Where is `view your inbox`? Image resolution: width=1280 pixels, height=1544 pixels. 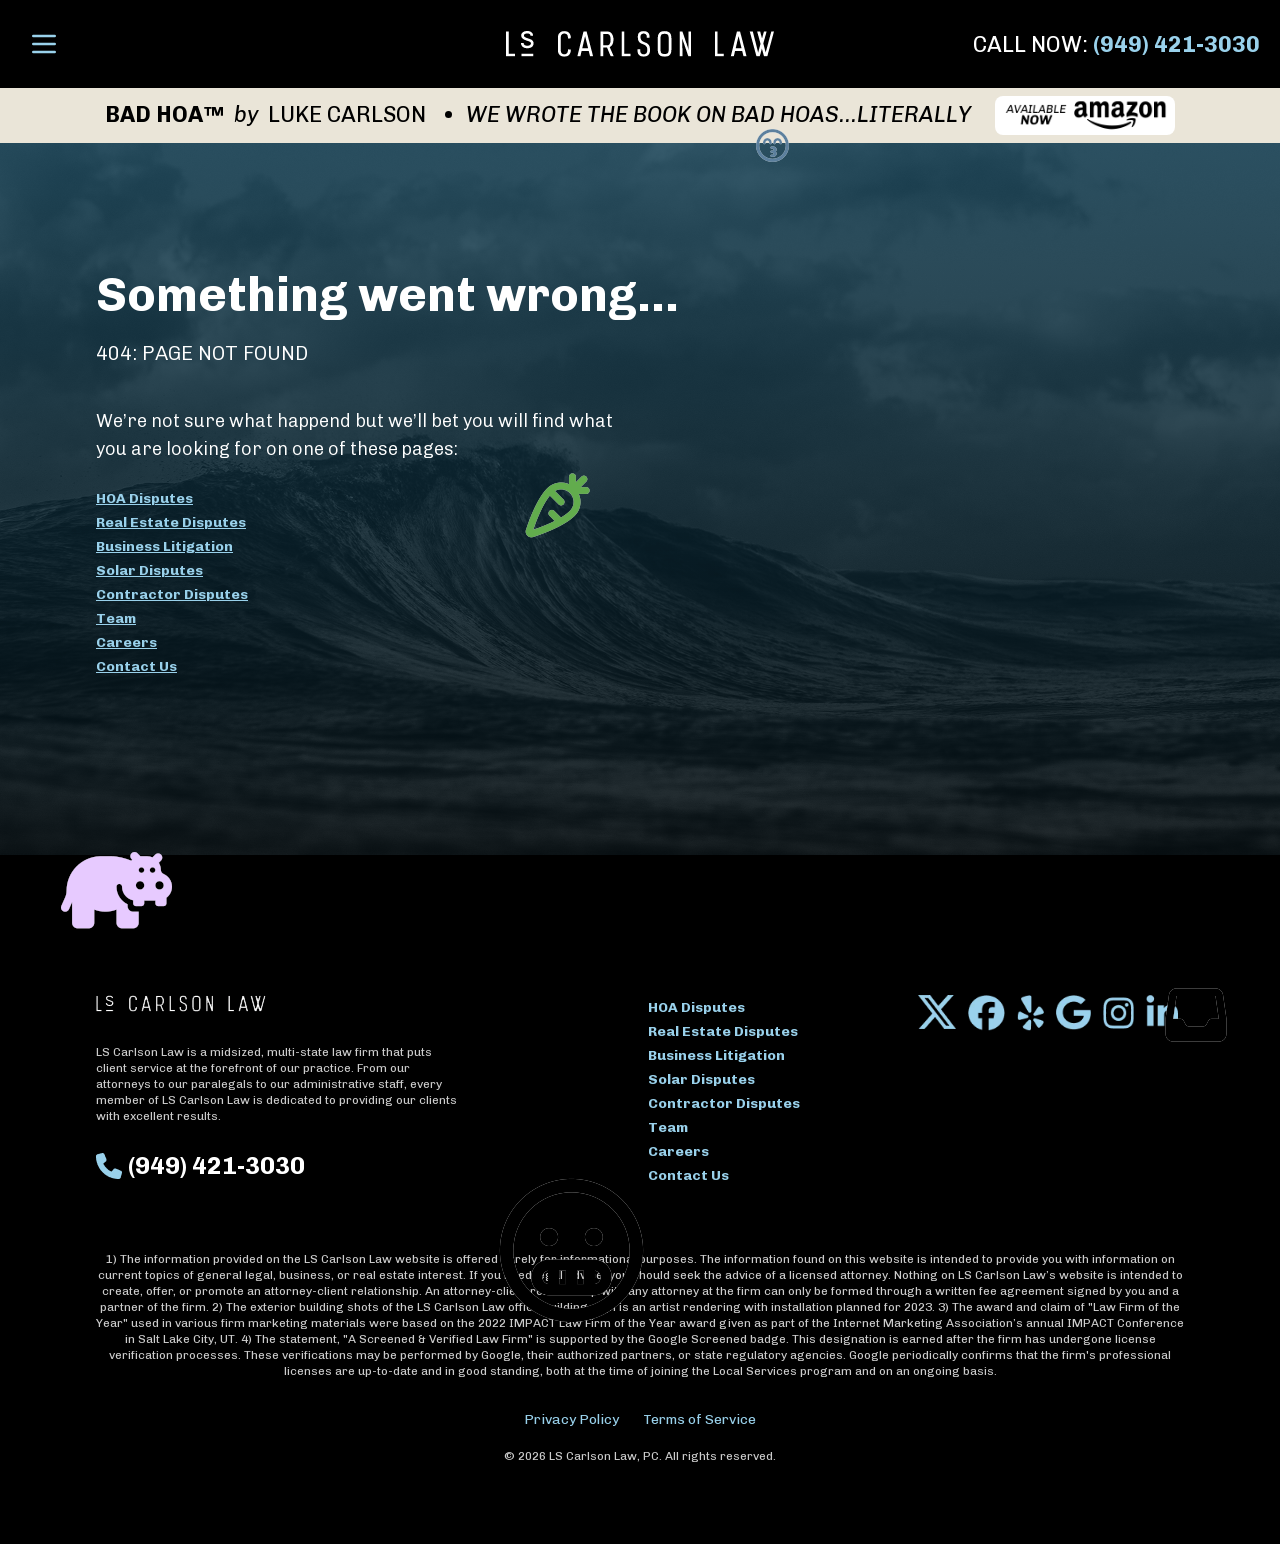
view your inbox is located at coordinates (1196, 1015).